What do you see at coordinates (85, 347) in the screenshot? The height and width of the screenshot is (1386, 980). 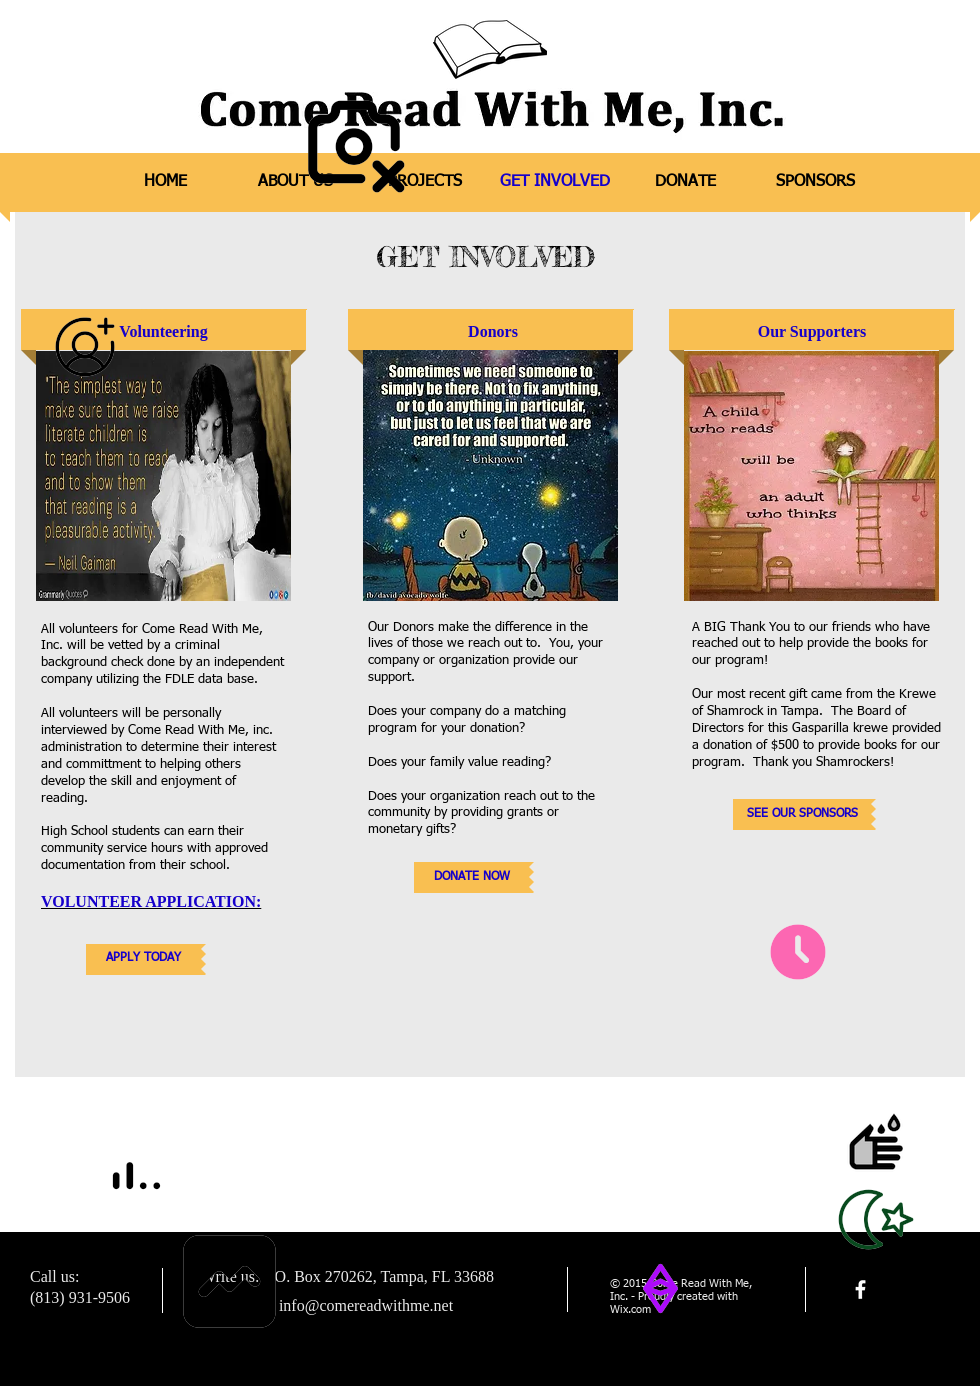 I see `add a new user or contact` at bounding box center [85, 347].